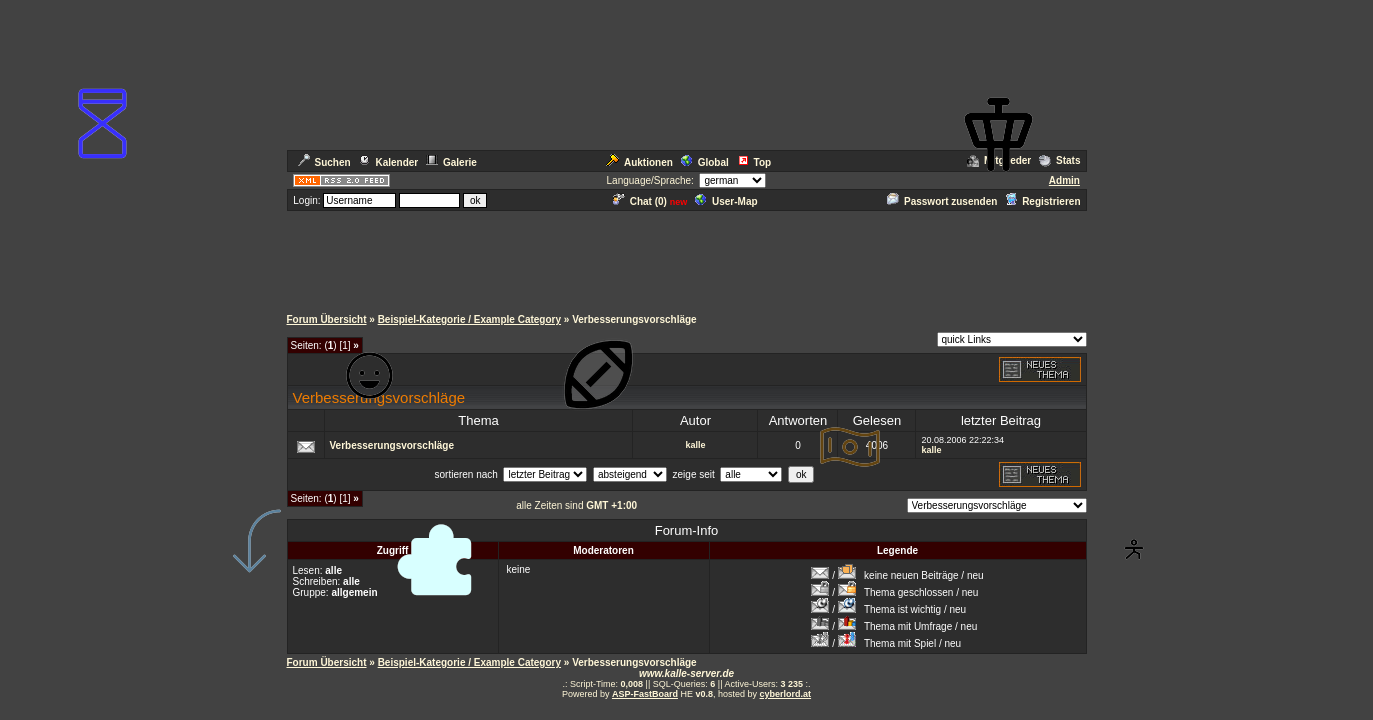  What do you see at coordinates (102, 123) in the screenshot?
I see `indicates a timer or countdown in progress` at bounding box center [102, 123].